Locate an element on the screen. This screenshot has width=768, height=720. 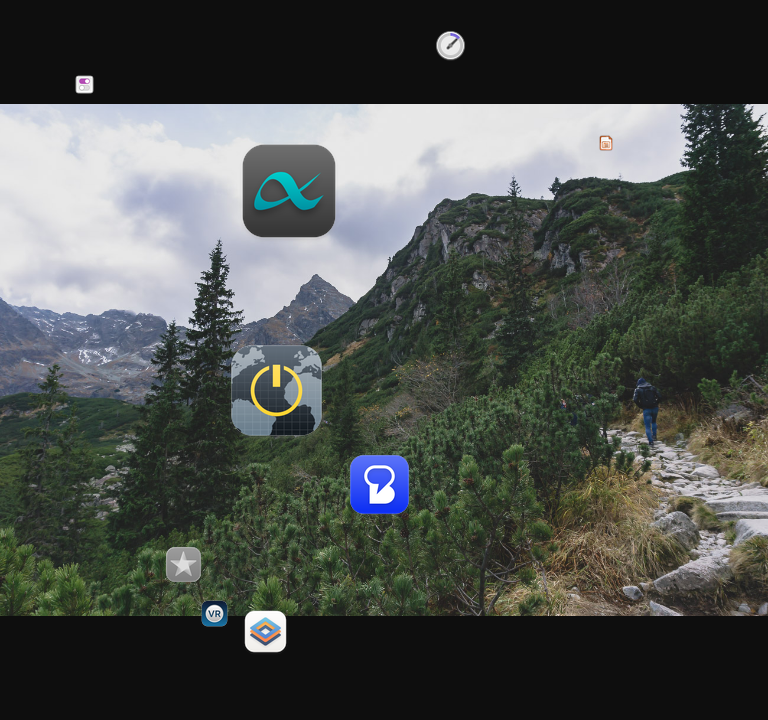
launch VR monitor application is located at coordinates (214, 613).